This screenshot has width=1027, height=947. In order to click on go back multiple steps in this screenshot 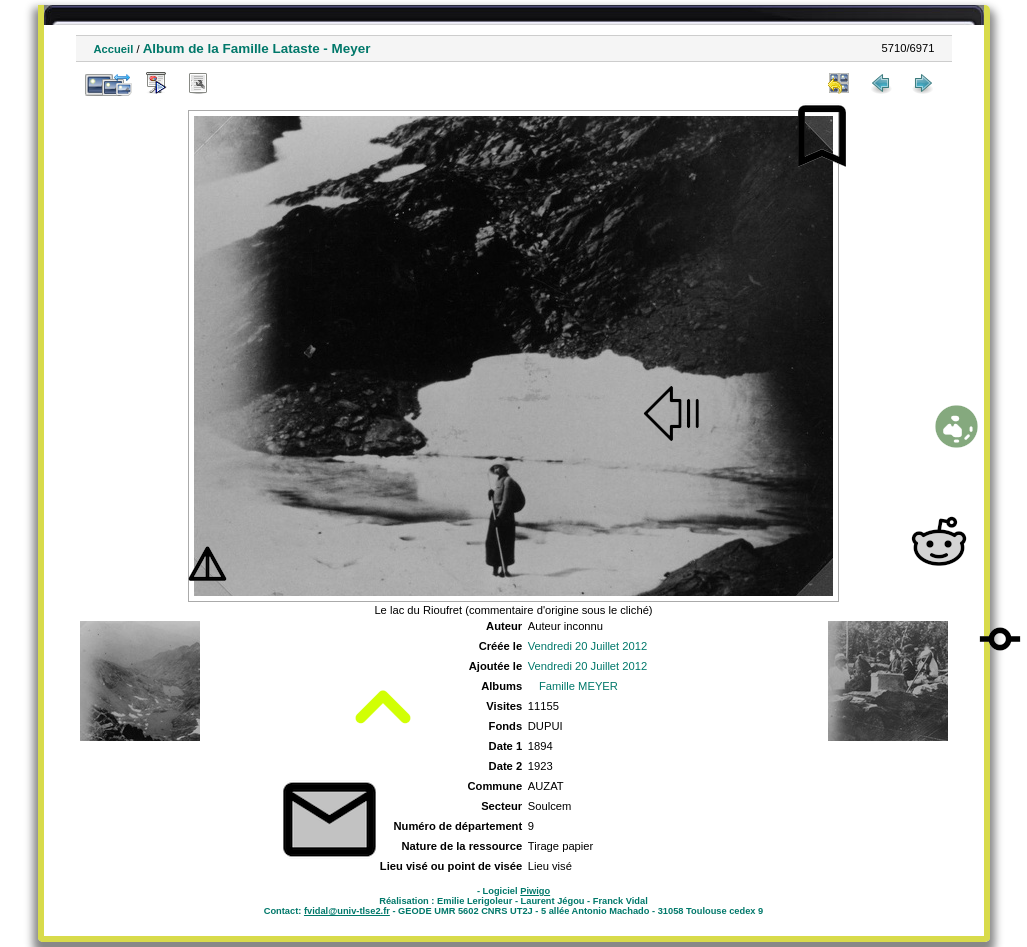, I will do `click(673, 413)`.